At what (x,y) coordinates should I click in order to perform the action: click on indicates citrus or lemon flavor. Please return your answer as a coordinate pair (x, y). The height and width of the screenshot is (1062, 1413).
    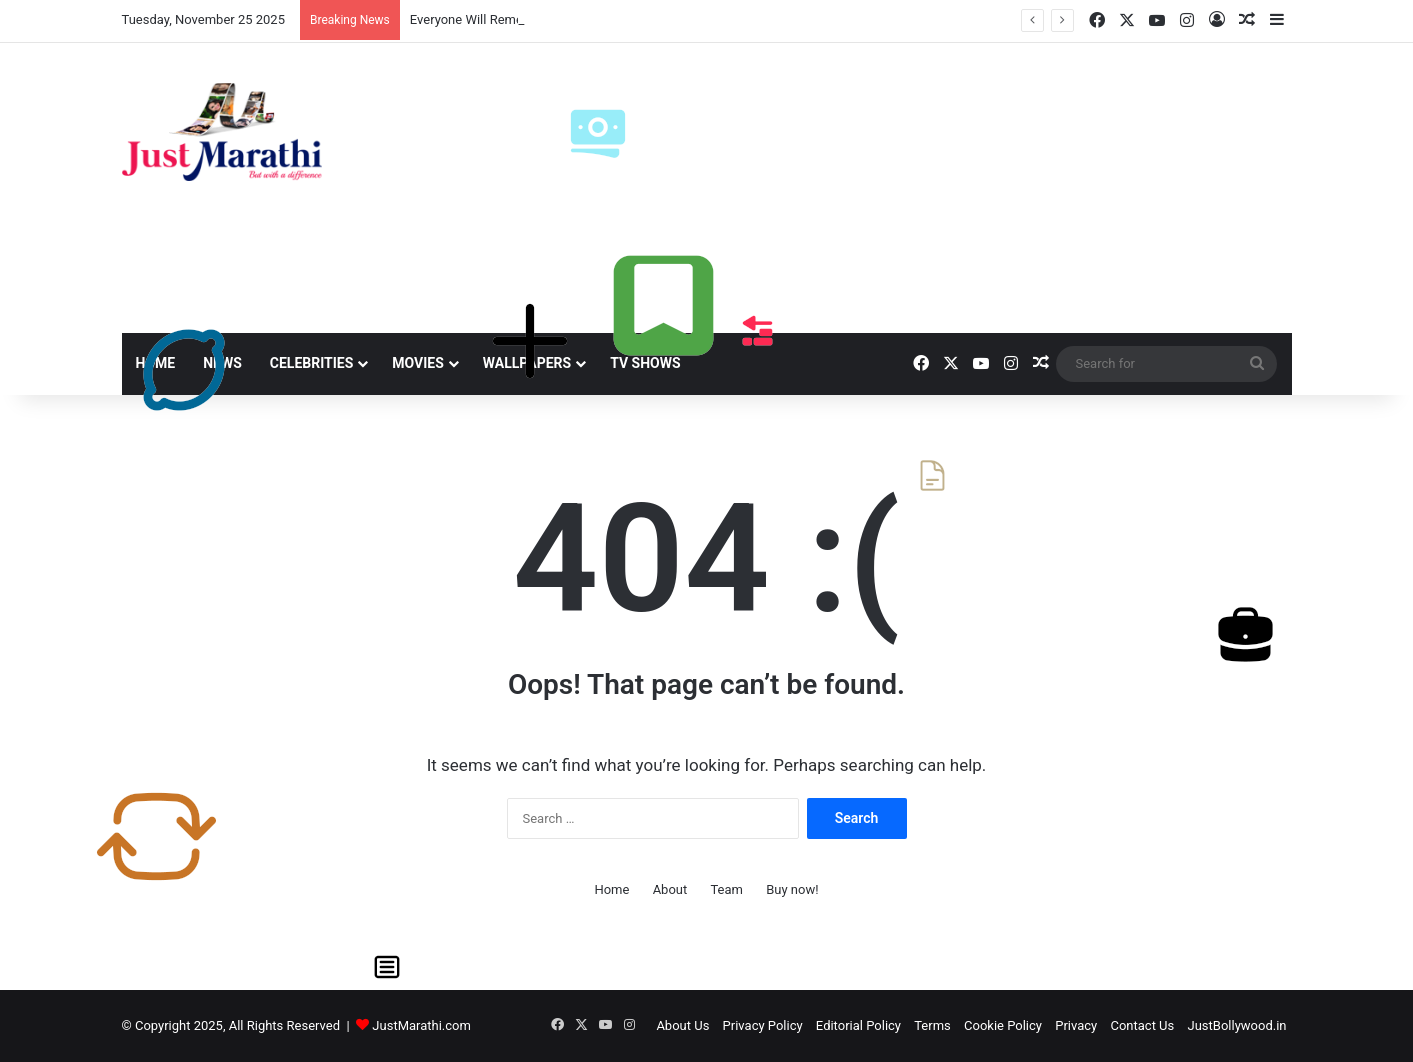
    Looking at the image, I should click on (184, 370).